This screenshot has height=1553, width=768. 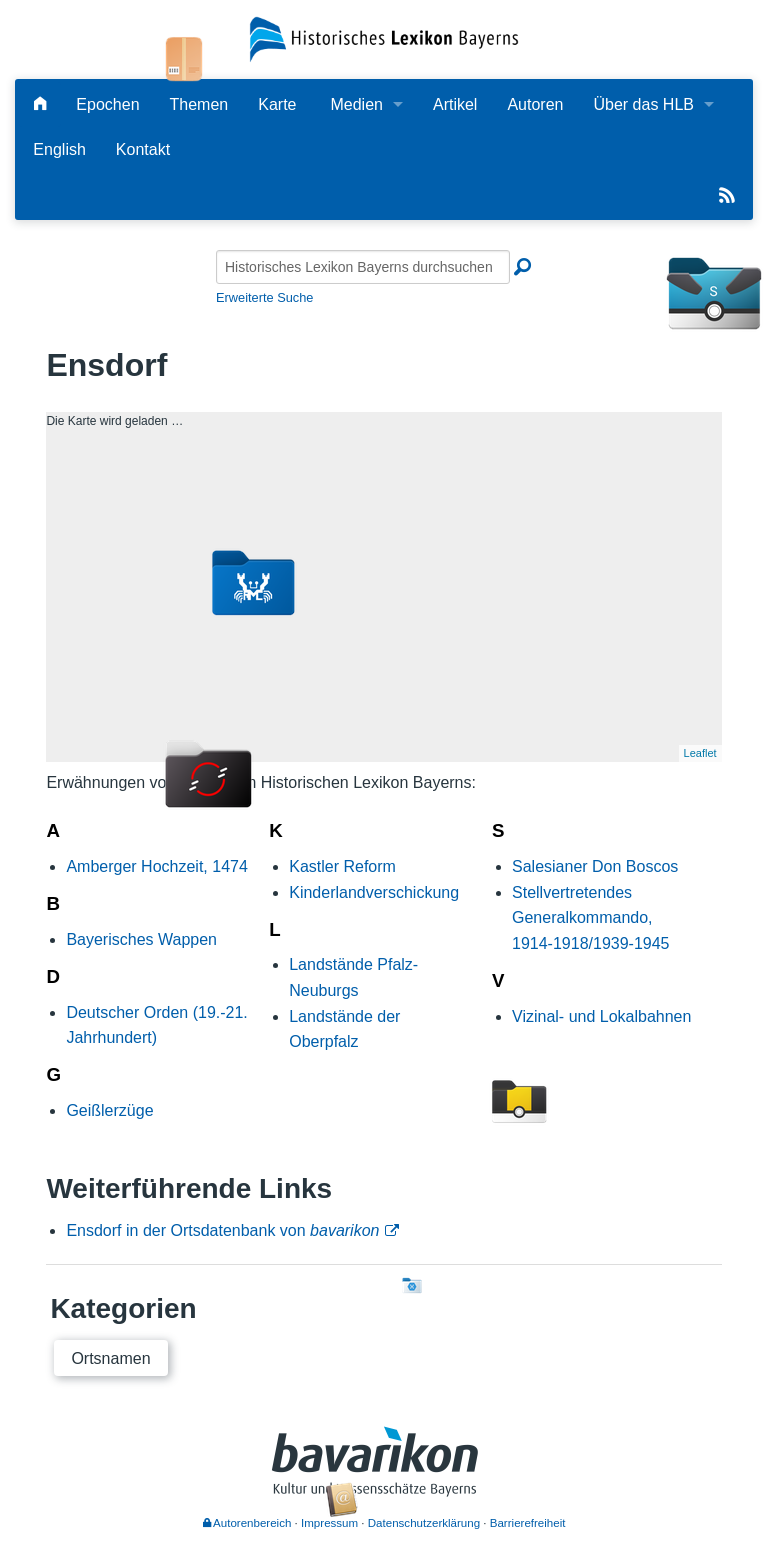 What do you see at coordinates (714, 296) in the screenshot?
I see `folder for storing pokémon great ball-related files` at bounding box center [714, 296].